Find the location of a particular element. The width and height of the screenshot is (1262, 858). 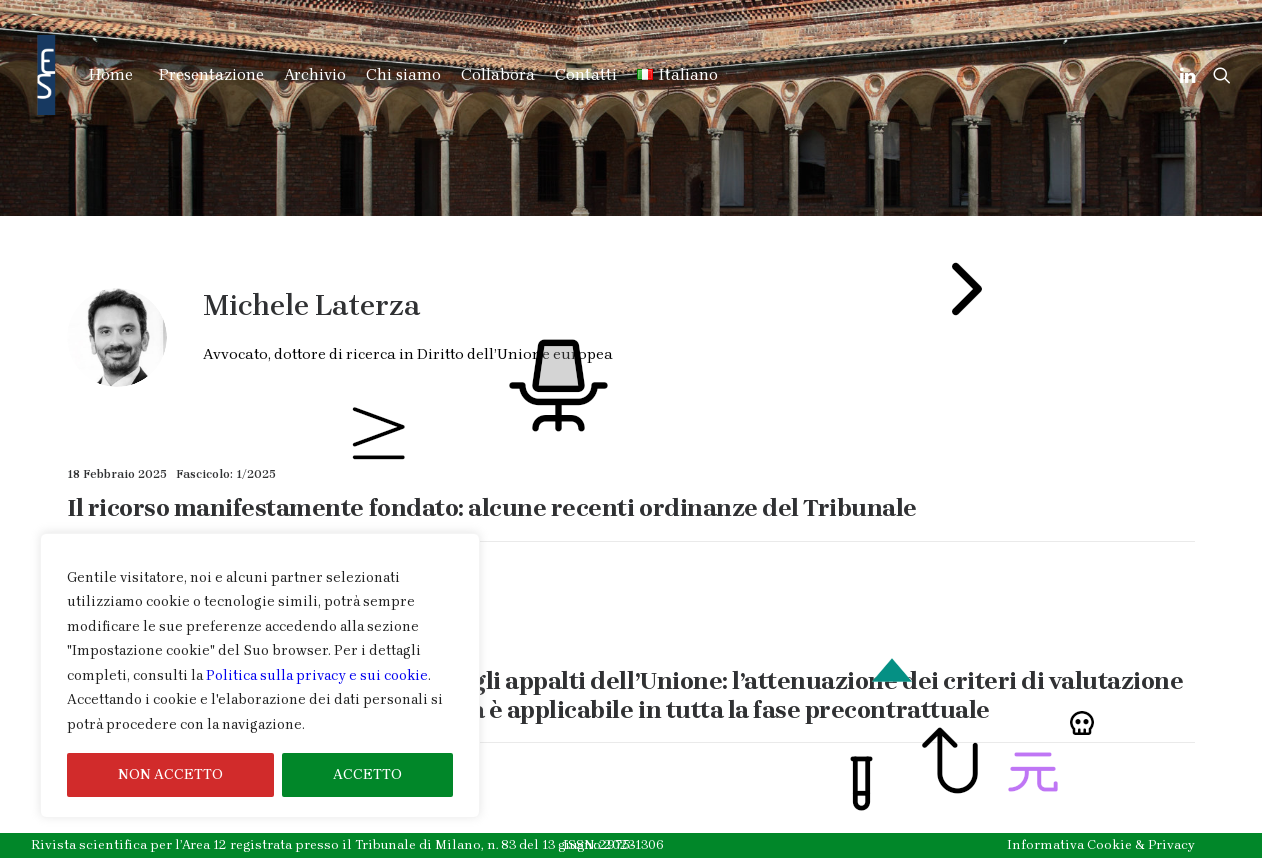

access experimental or beta features is located at coordinates (861, 783).